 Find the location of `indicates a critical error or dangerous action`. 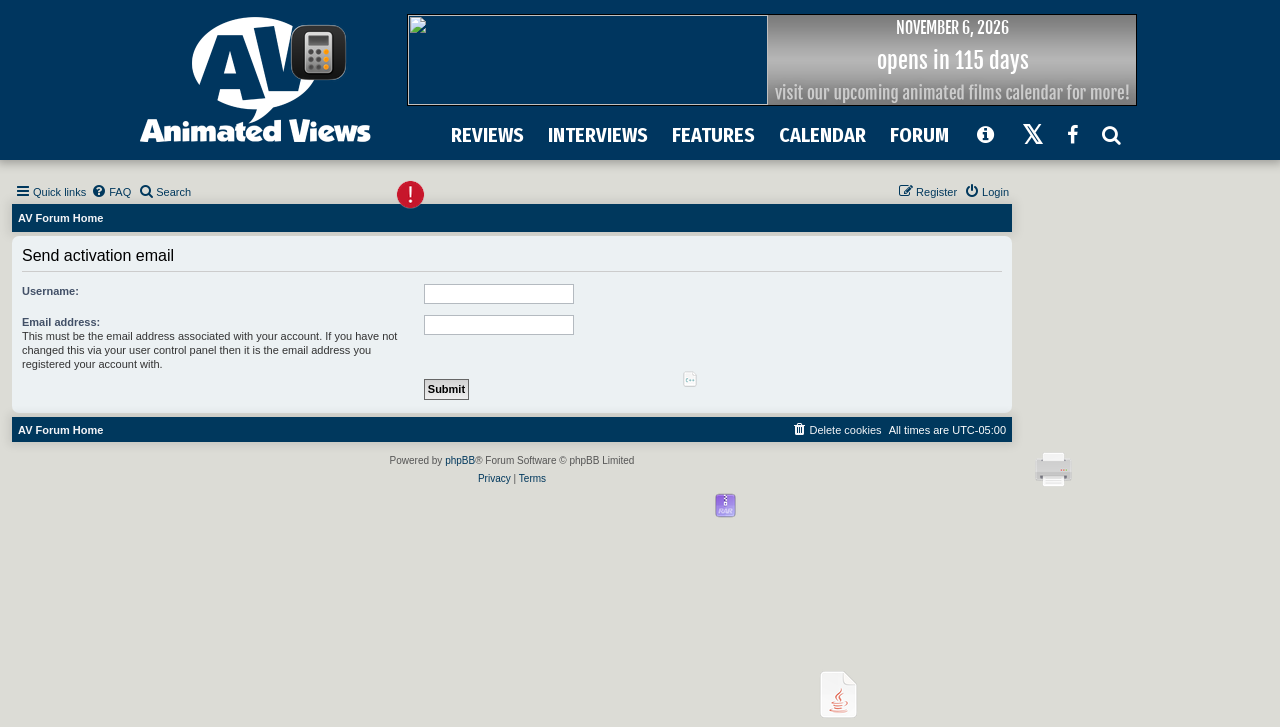

indicates a critical error or dangerous action is located at coordinates (410, 194).